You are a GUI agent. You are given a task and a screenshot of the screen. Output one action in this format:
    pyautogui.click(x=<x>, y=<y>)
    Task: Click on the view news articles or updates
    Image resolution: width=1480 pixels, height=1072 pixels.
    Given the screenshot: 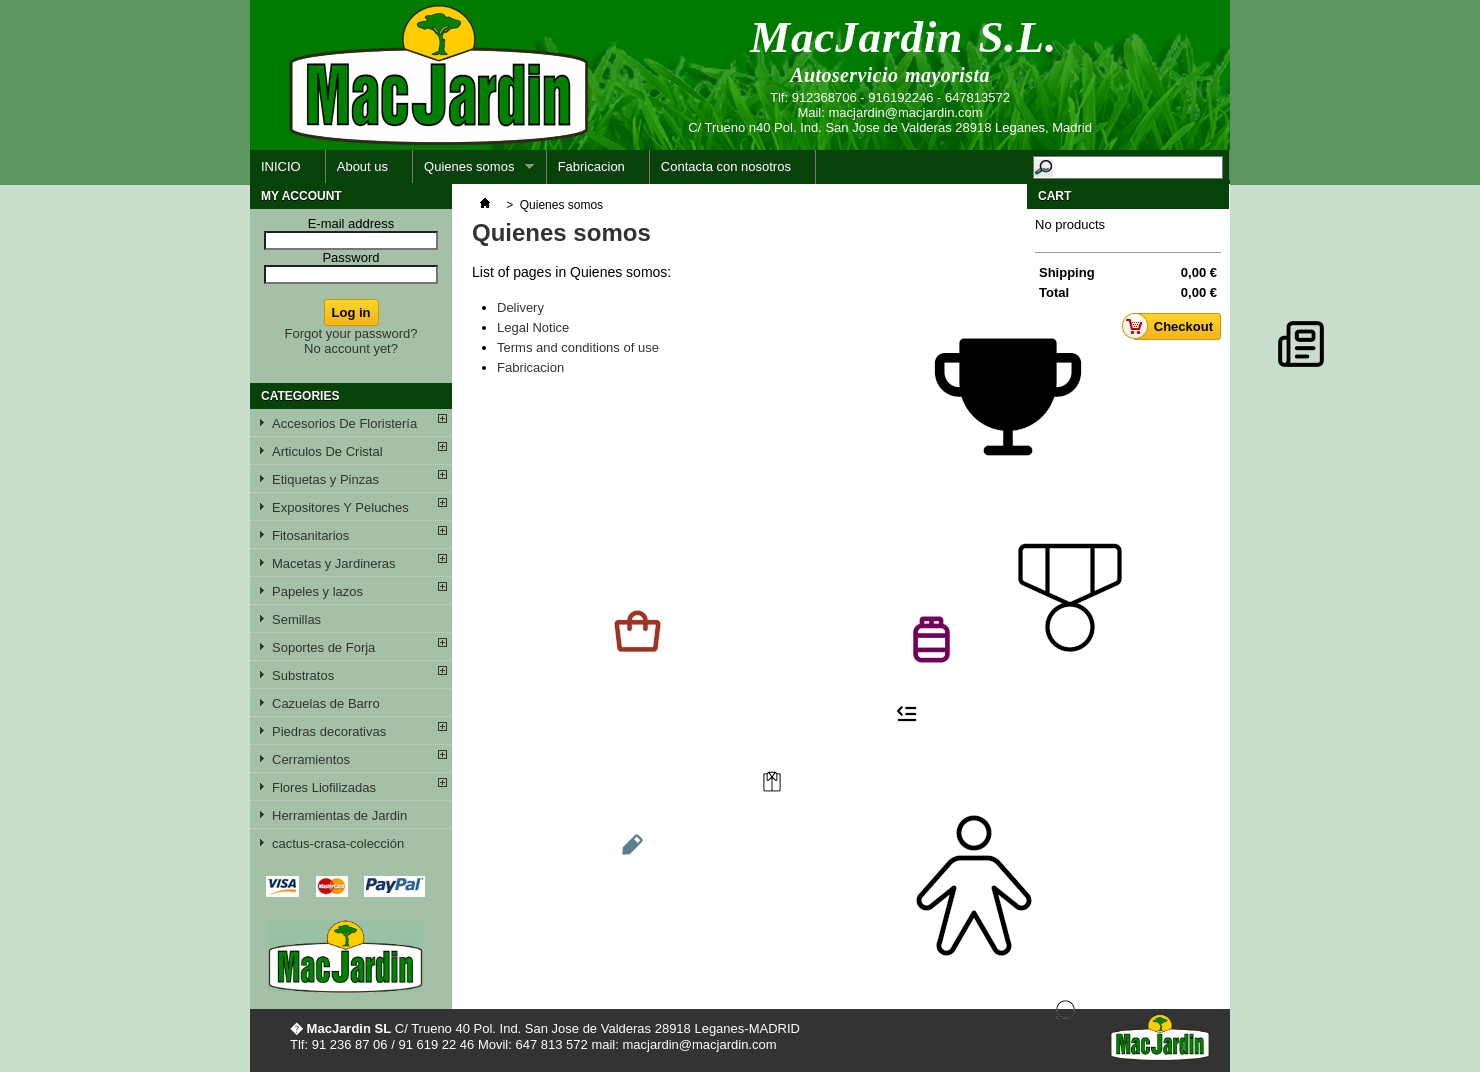 What is the action you would take?
    pyautogui.click(x=1301, y=344)
    